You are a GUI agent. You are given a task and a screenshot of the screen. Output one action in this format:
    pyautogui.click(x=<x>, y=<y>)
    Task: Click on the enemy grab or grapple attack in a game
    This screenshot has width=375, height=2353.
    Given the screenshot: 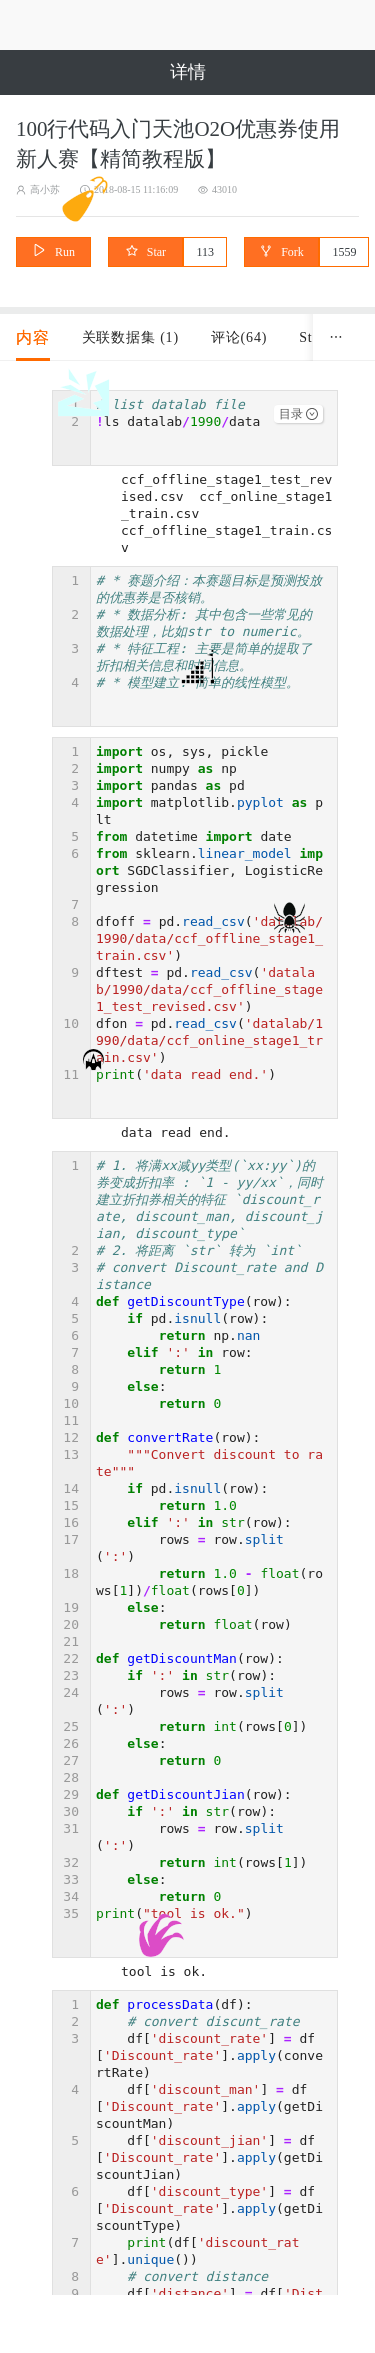 What is the action you would take?
    pyautogui.click(x=161, y=1934)
    